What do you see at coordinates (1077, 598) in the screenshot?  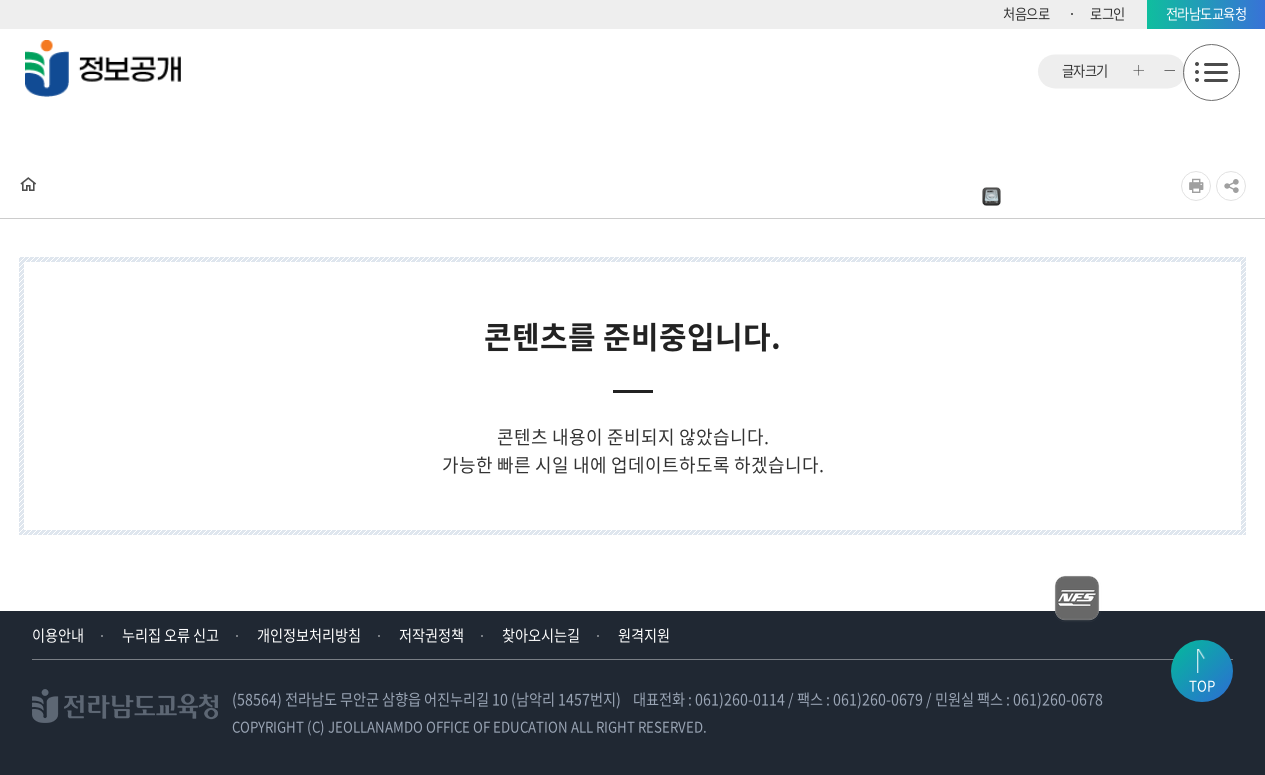 I see `launch need for speed underground 2 game` at bounding box center [1077, 598].